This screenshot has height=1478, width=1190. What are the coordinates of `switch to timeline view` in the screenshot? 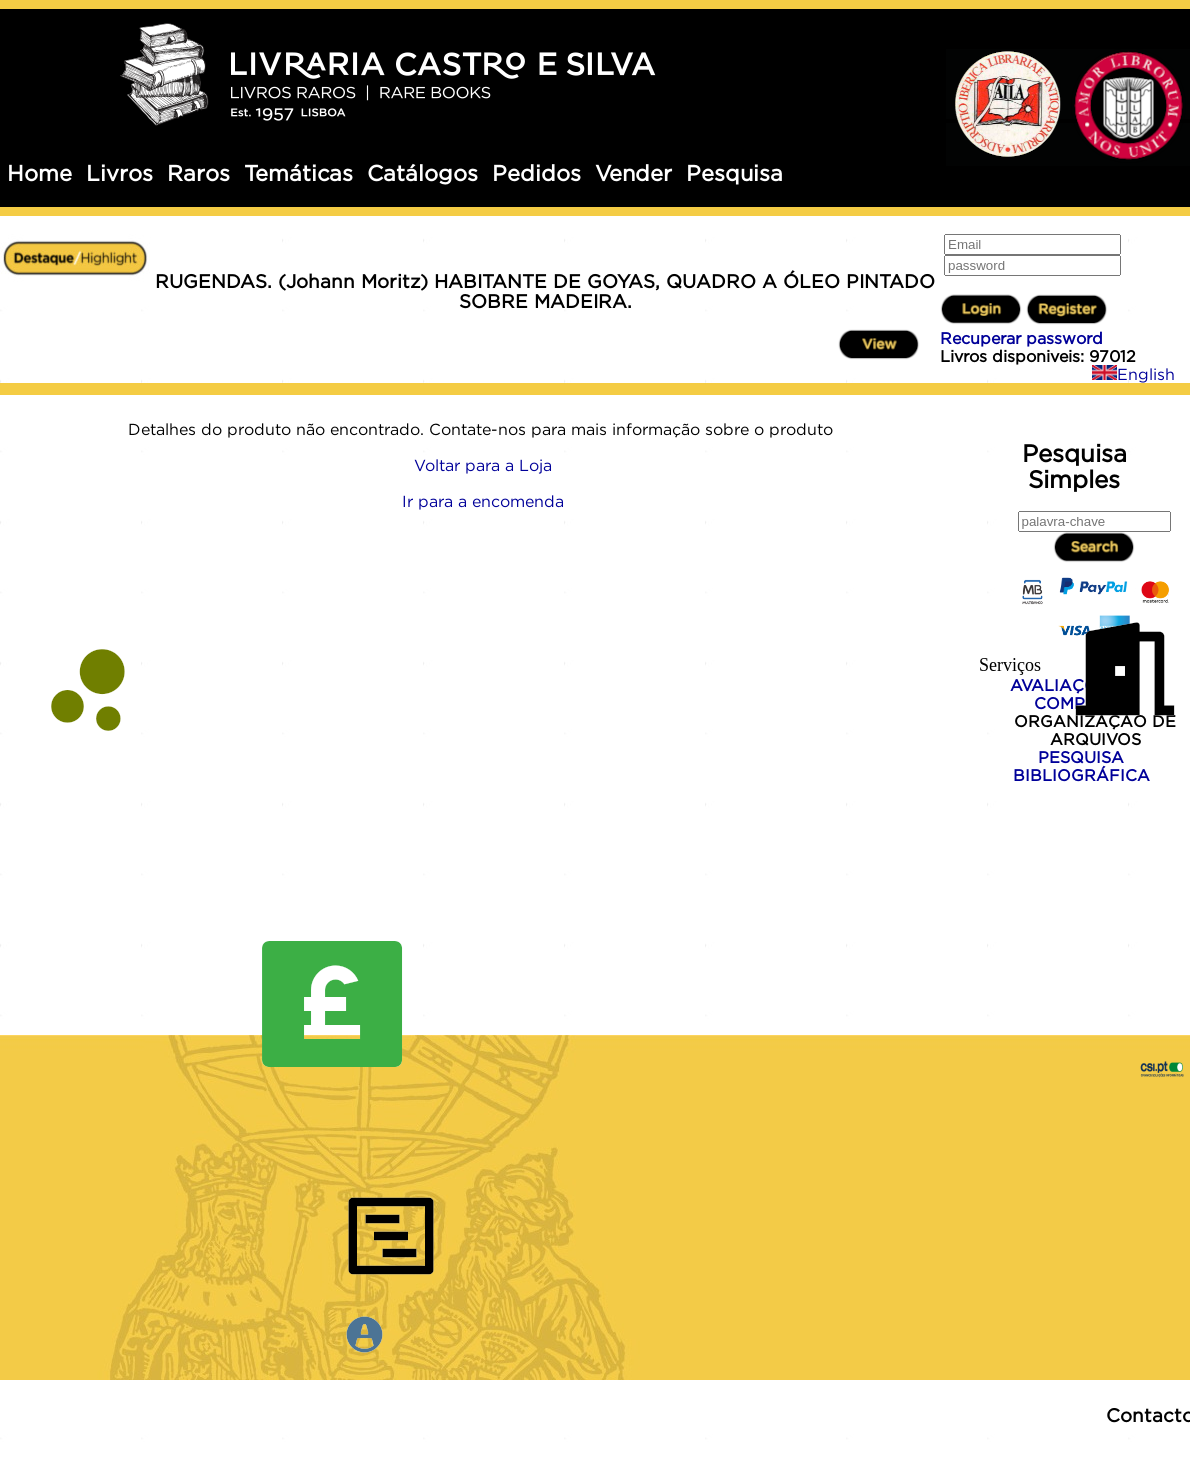 It's located at (391, 1236).